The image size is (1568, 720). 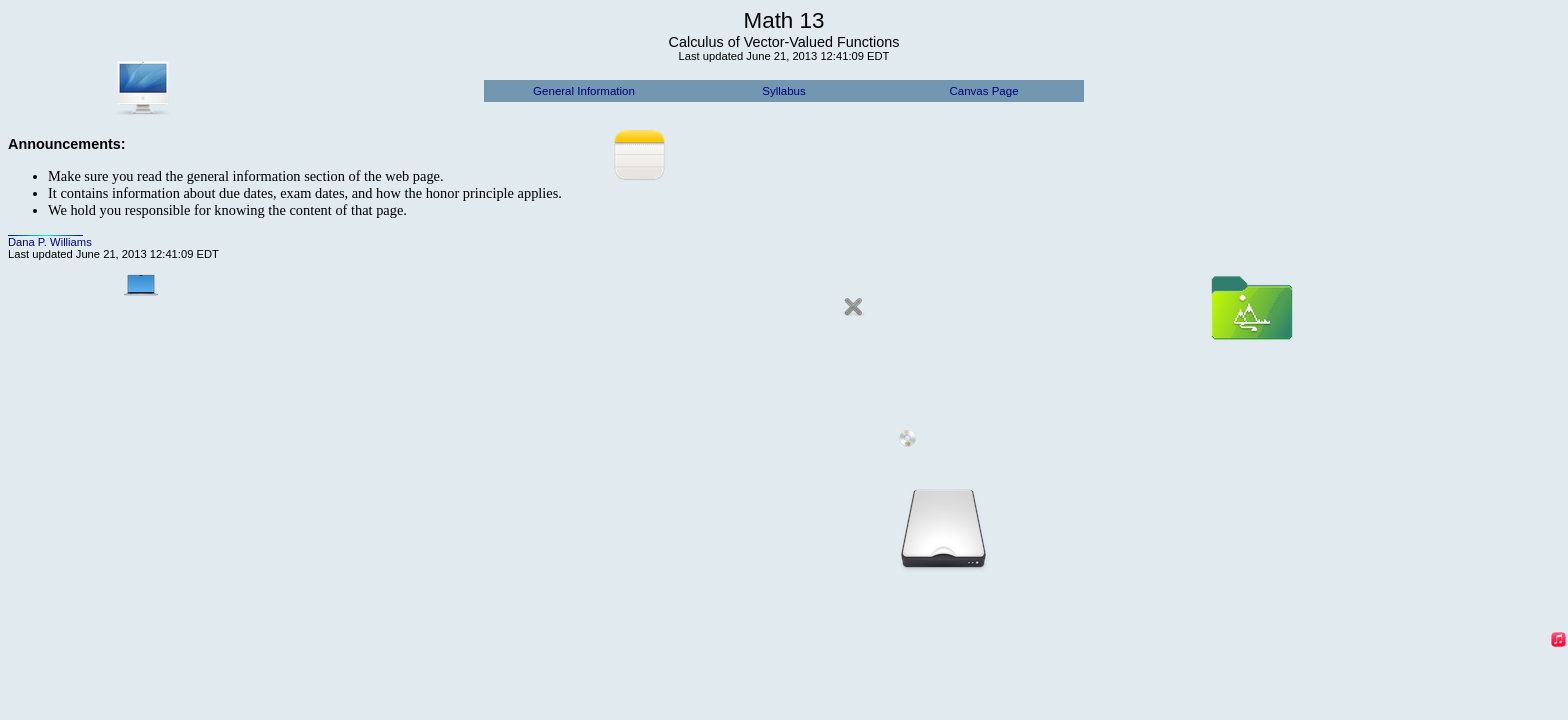 What do you see at coordinates (943, 529) in the screenshot?
I see `open scanner application` at bounding box center [943, 529].